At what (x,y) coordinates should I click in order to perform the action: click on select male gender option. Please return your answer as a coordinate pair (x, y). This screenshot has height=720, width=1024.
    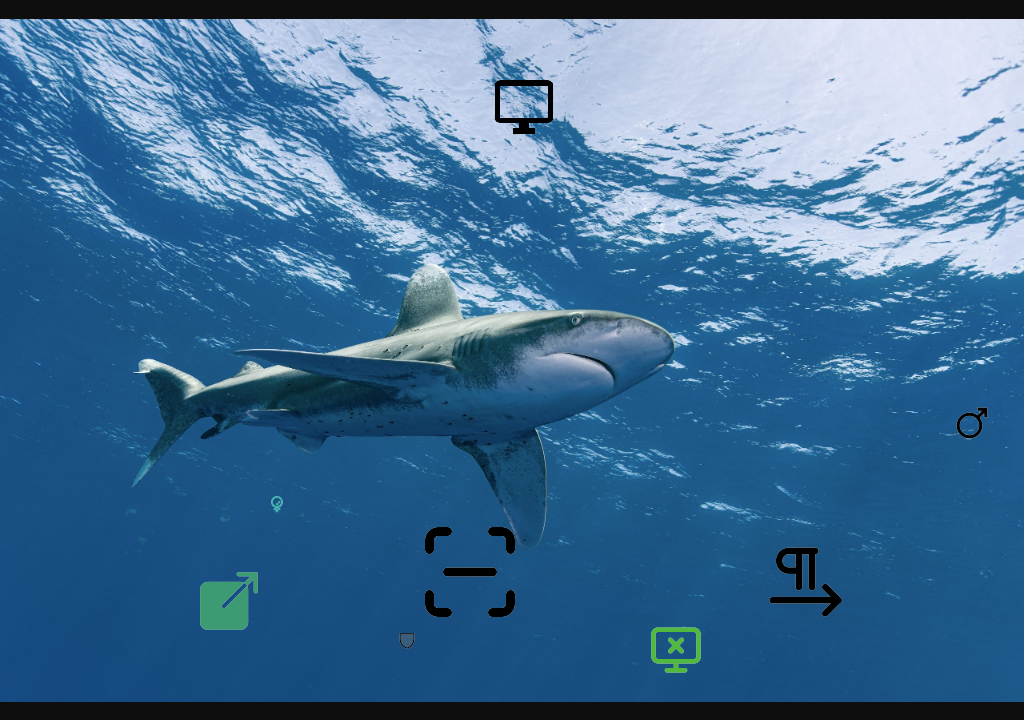
    Looking at the image, I should click on (972, 423).